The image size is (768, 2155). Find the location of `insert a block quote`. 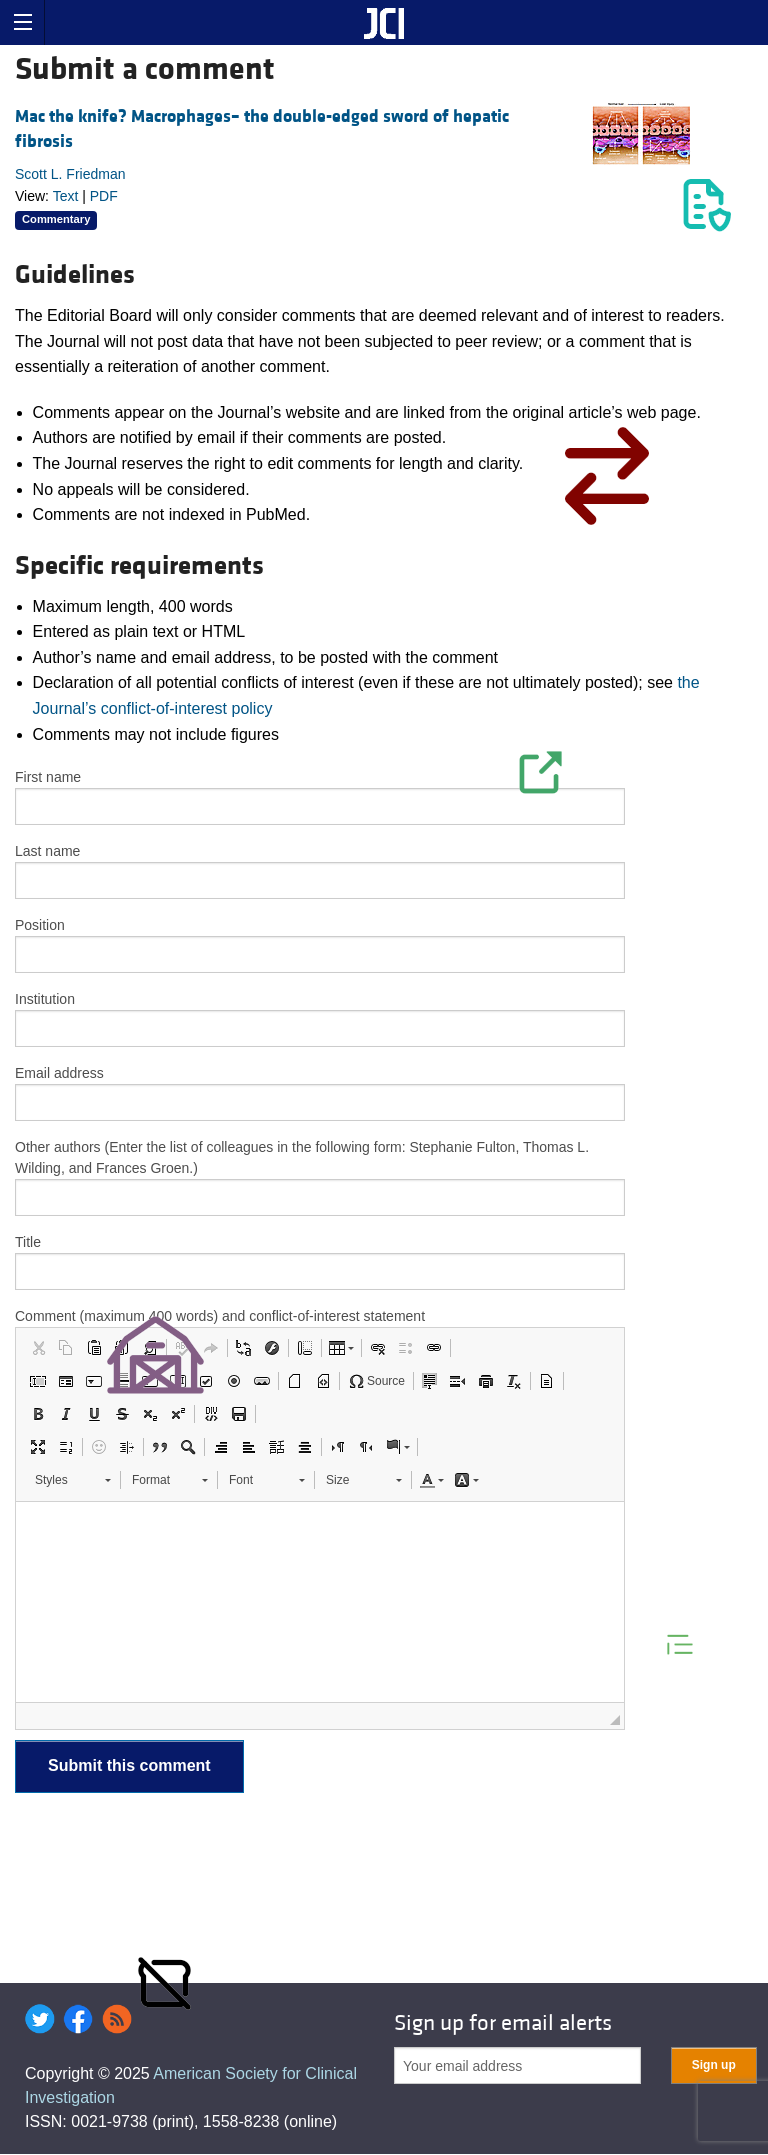

insert a block quote is located at coordinates (680, 1644).